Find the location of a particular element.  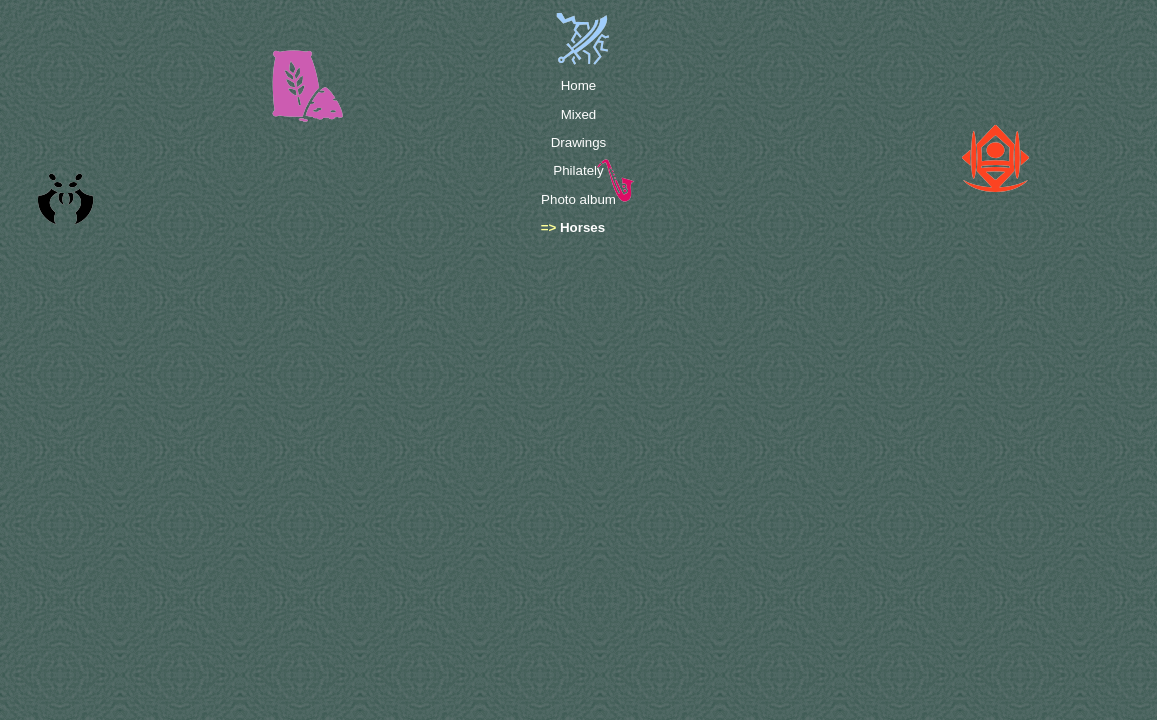

activate lightning sword ability is located at coordinates (582, 38).